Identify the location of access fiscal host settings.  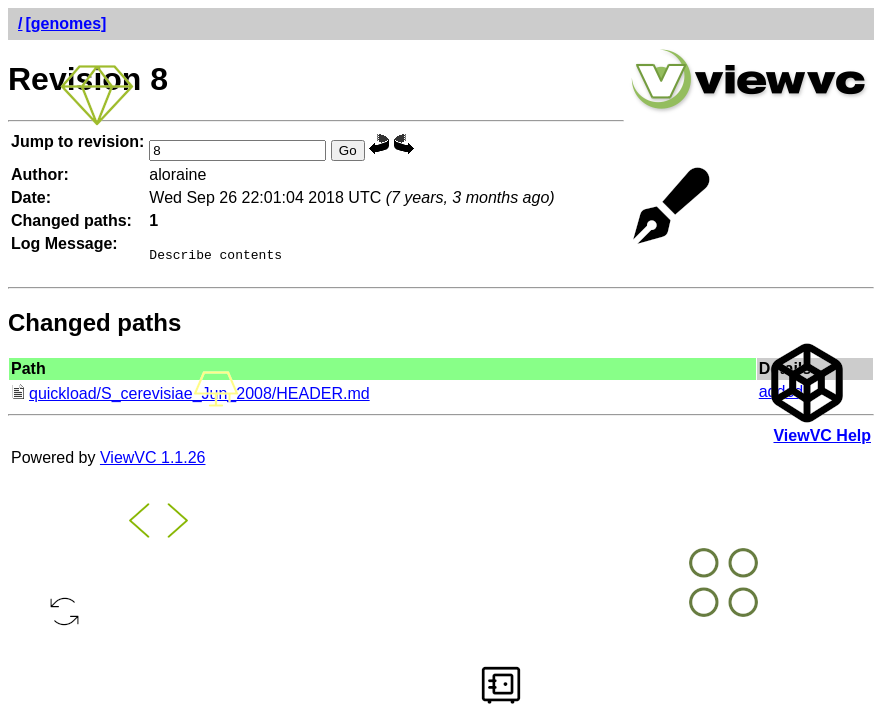
(501, 686).